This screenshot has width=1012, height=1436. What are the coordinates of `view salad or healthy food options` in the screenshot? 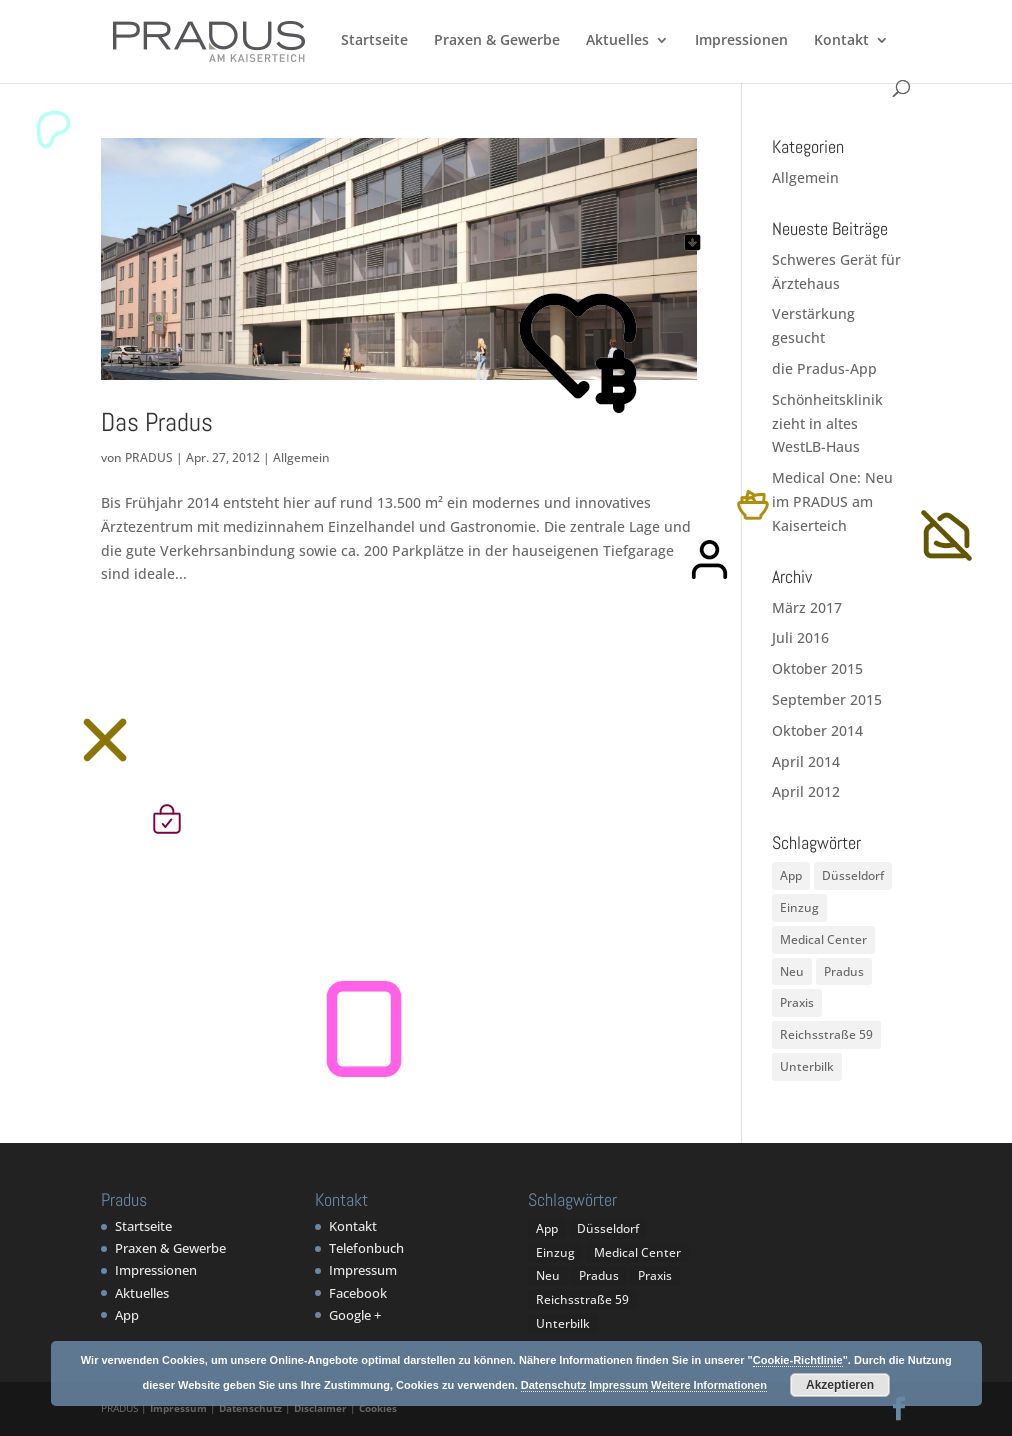 It's located at (753, 504).